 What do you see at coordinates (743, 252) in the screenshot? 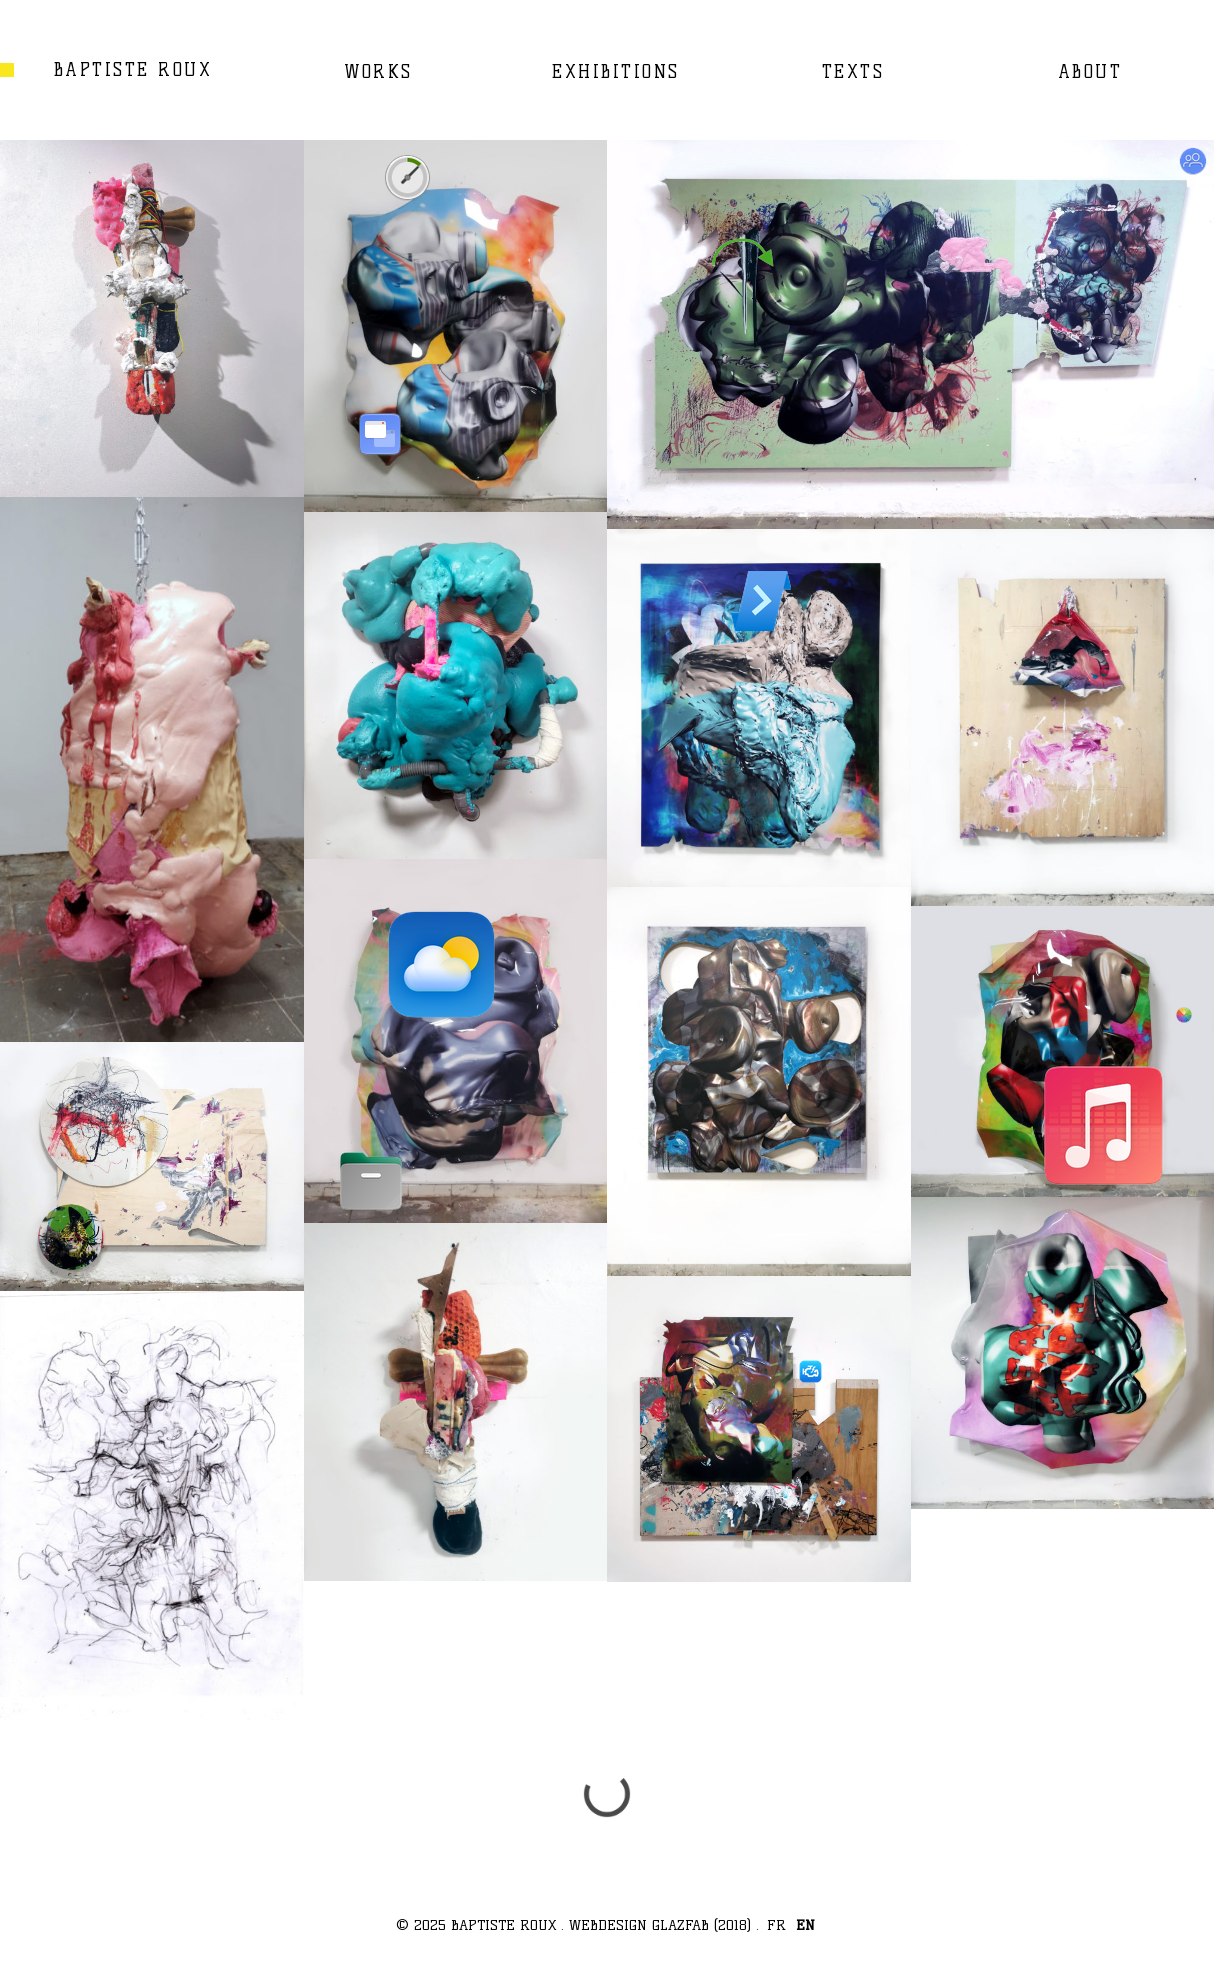
I see `redo the last undone action` at bounding box center [743, 252].